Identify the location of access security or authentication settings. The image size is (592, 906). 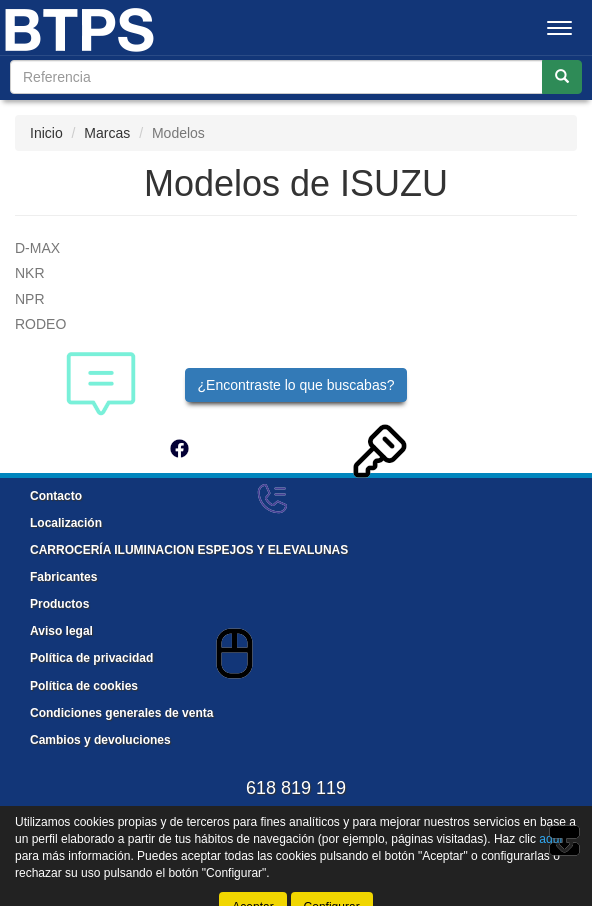
(380, 451).